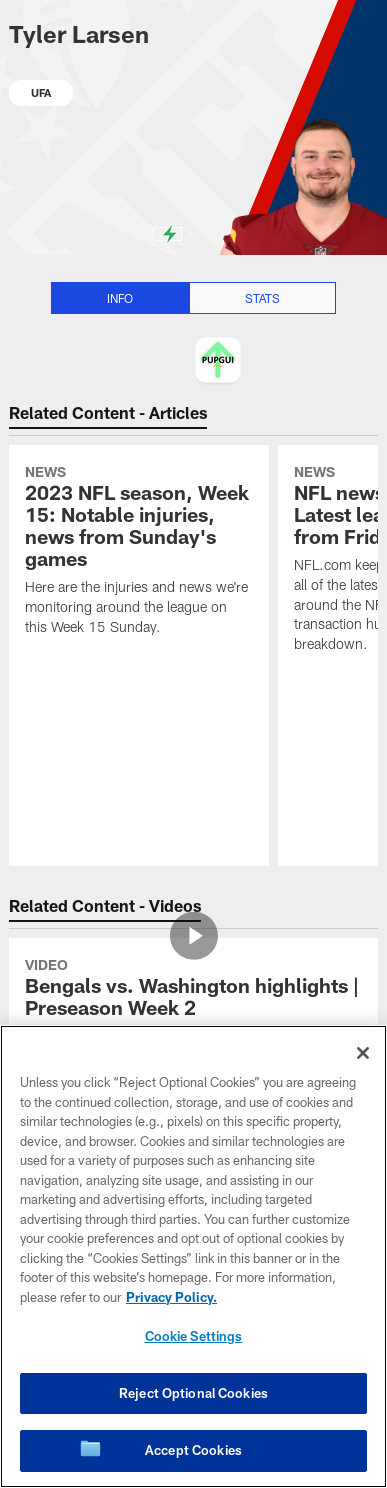 Image resolution: width=387 pixels, height=1488 pixels. Describe the element at coordinates (171, 234) in the screenshot. I see `indicates battery is charging at 90%` at that location.